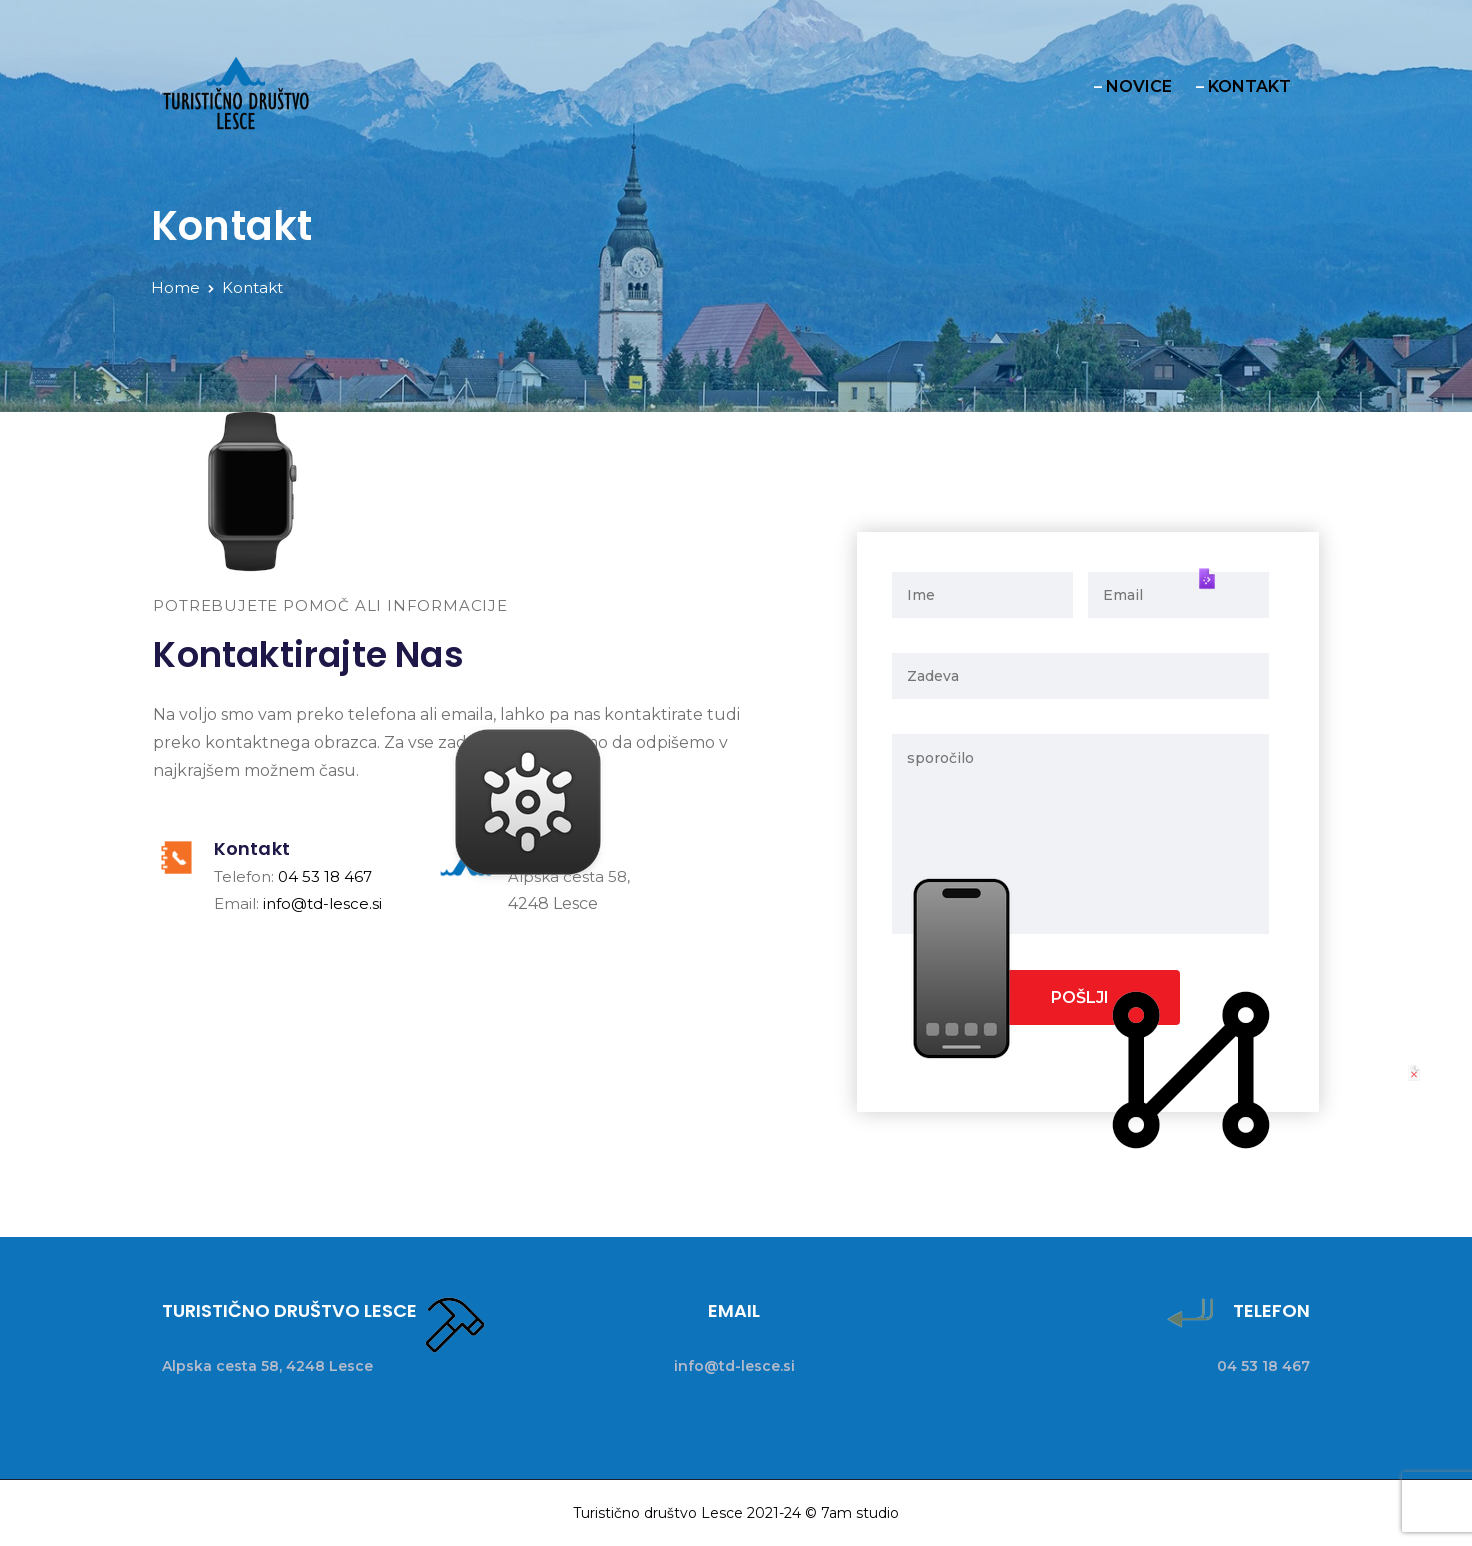 Image resolution: width=1472 pixels, height=1546 pixels. I want to click on open gnome mines game, so click(528, 802).